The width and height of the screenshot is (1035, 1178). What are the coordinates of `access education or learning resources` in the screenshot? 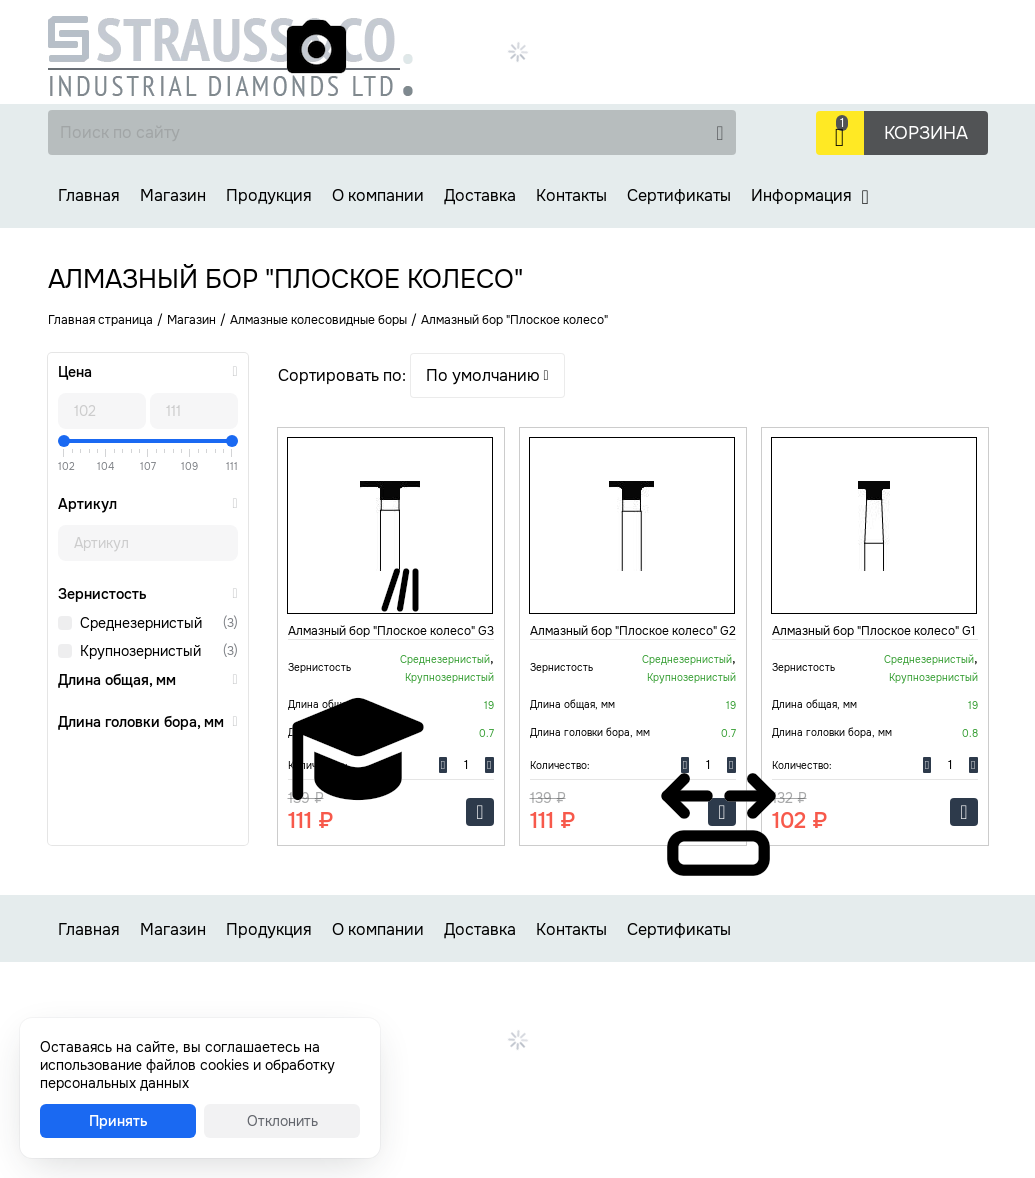 It's located at (358, 749).